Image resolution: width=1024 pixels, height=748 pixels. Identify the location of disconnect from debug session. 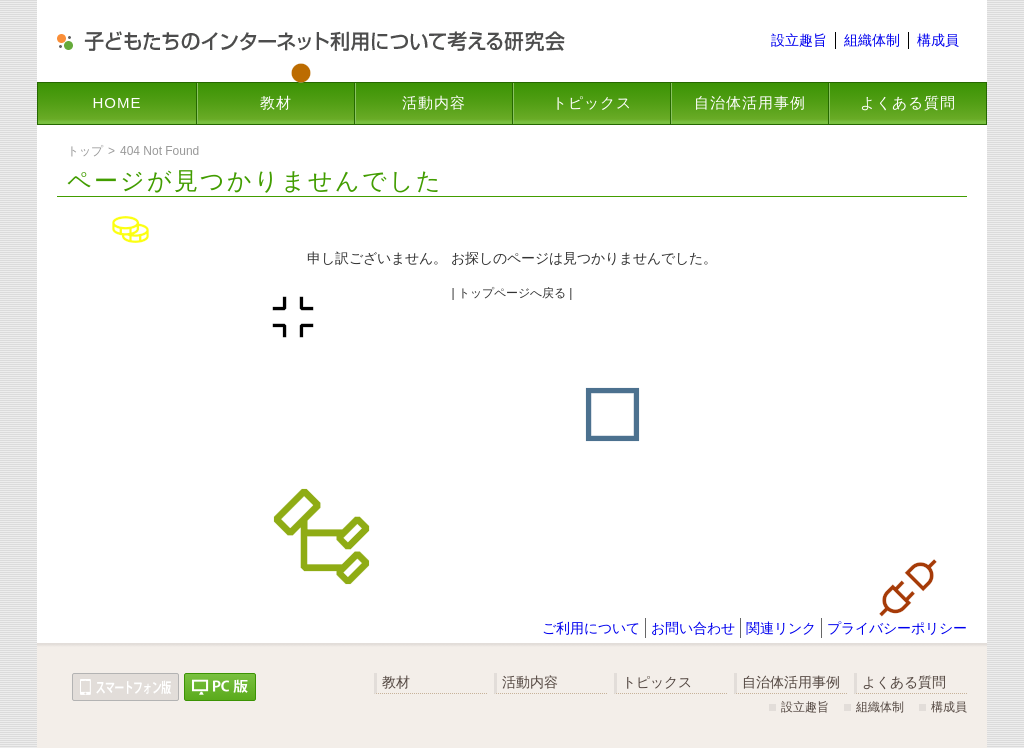
(909, 589).